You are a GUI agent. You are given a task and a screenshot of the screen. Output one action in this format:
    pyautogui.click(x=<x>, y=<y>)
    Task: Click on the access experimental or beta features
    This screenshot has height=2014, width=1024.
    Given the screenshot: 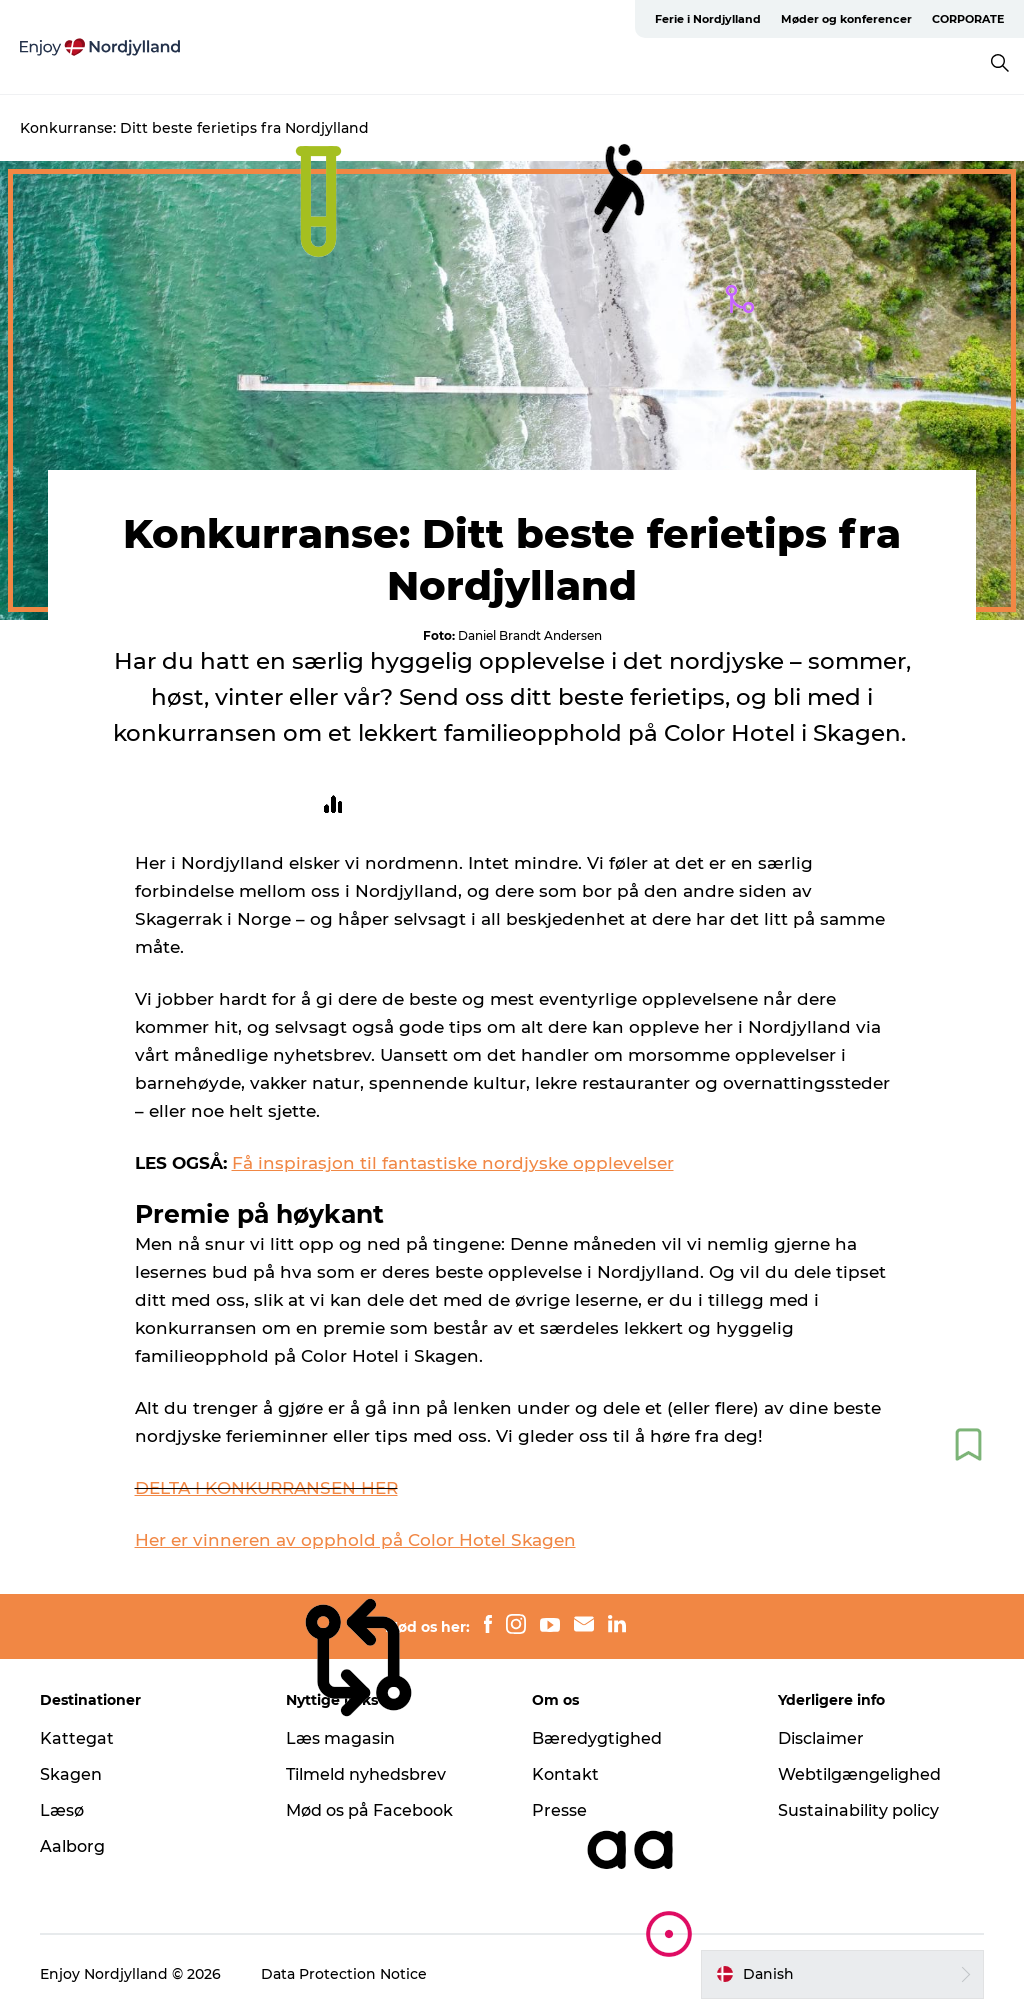 What is the action you would take?
    pyautogui.click(x=318, y=201)
    